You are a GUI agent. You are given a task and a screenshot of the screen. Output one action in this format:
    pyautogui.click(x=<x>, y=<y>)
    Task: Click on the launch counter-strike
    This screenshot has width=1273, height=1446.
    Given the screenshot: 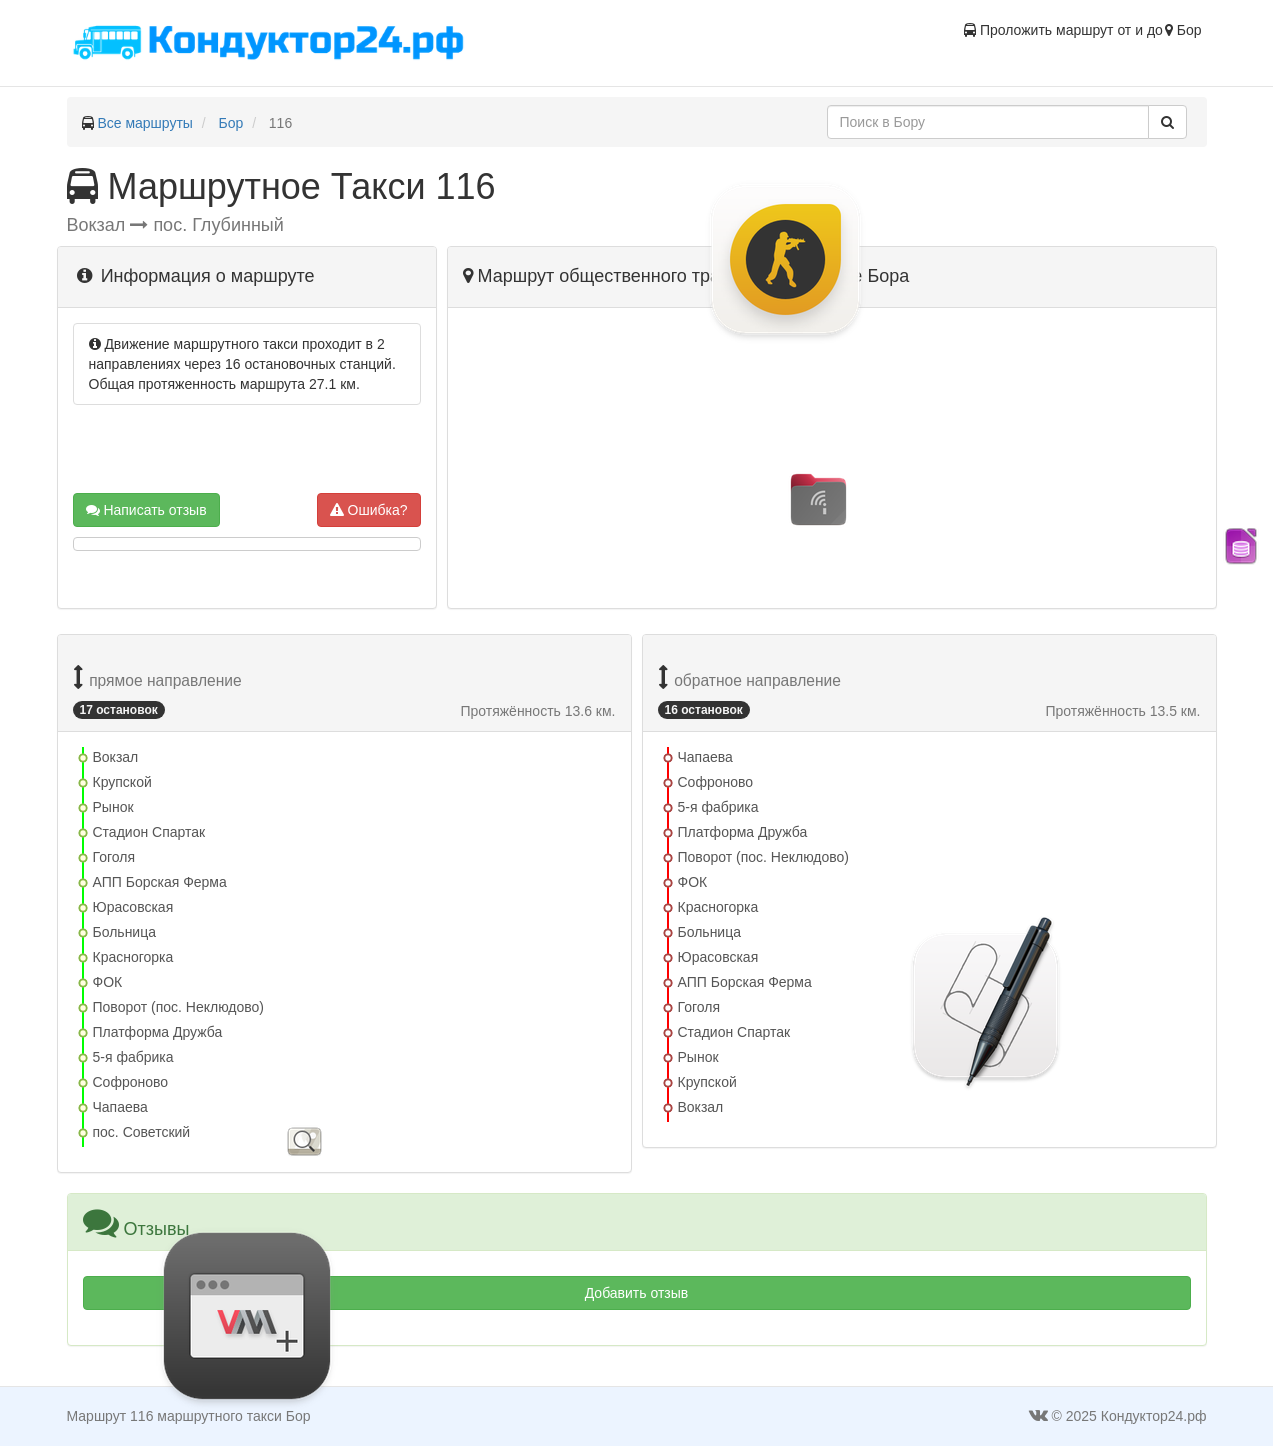 What is the action you would take?
    pyautogui.click(x=785, y=259)
    